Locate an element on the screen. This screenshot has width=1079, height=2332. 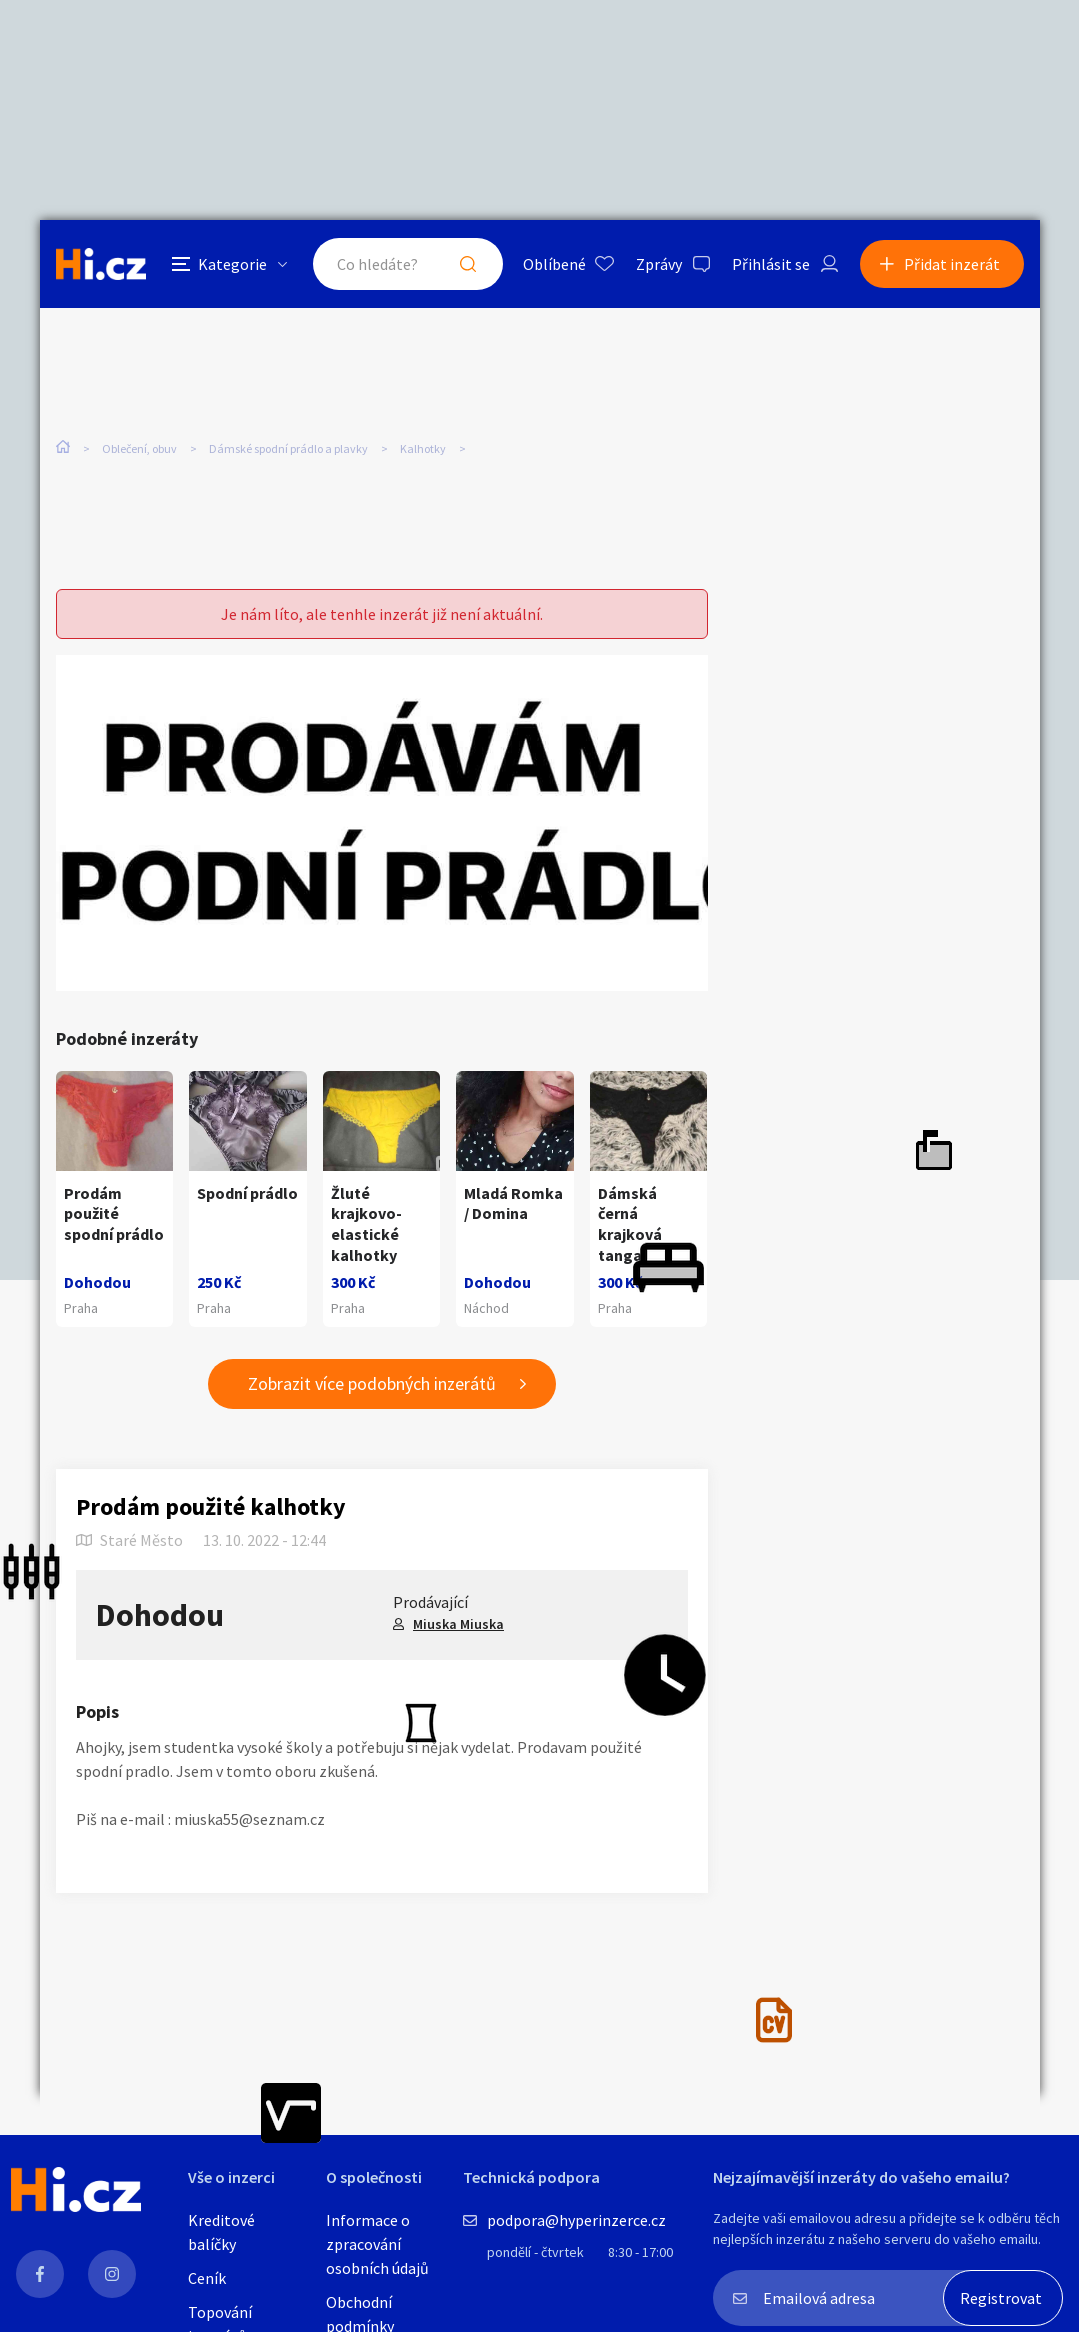
view watch later playlist is located at coordinates (665, 1675).